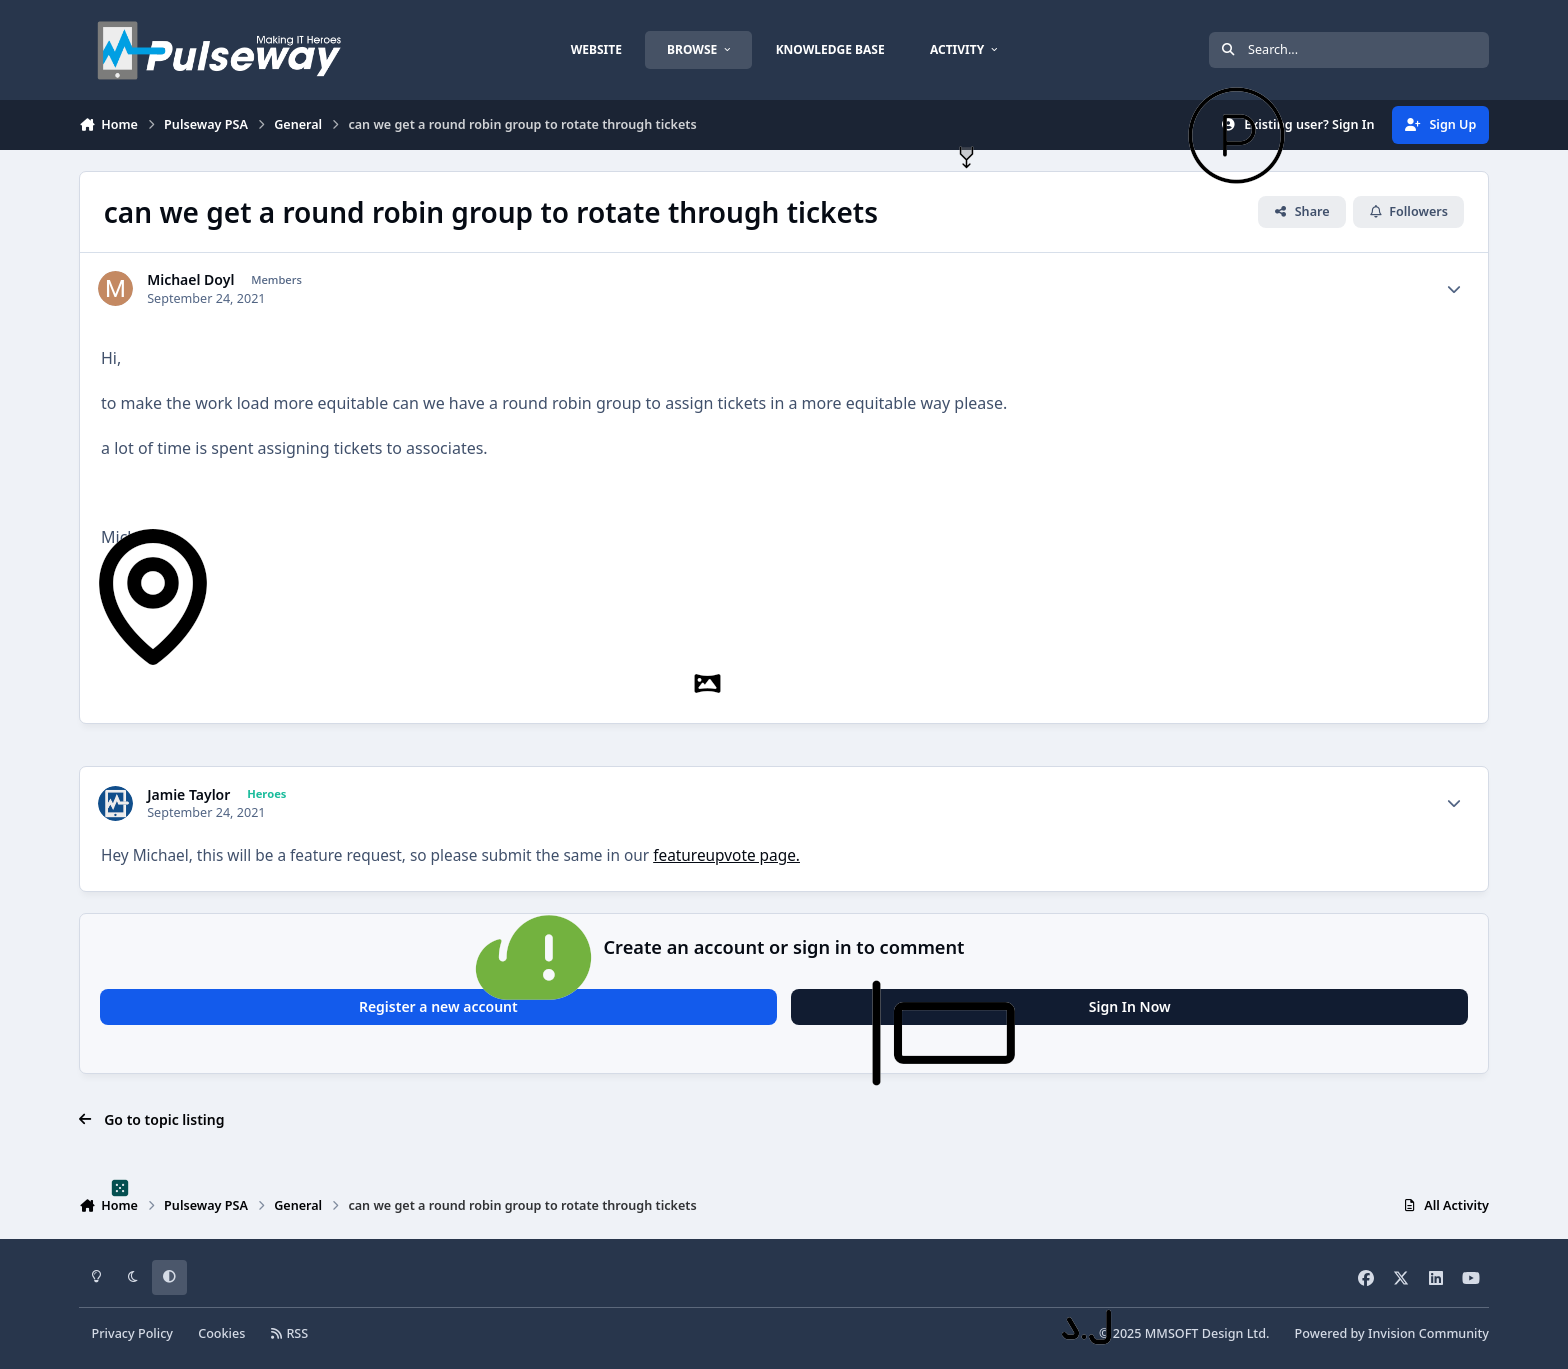 This screenshot has height=1369, width=1568. Describe the element at coordinates (1236, 135) in the screenshot. I see `parking availability or location indicator` at that location.